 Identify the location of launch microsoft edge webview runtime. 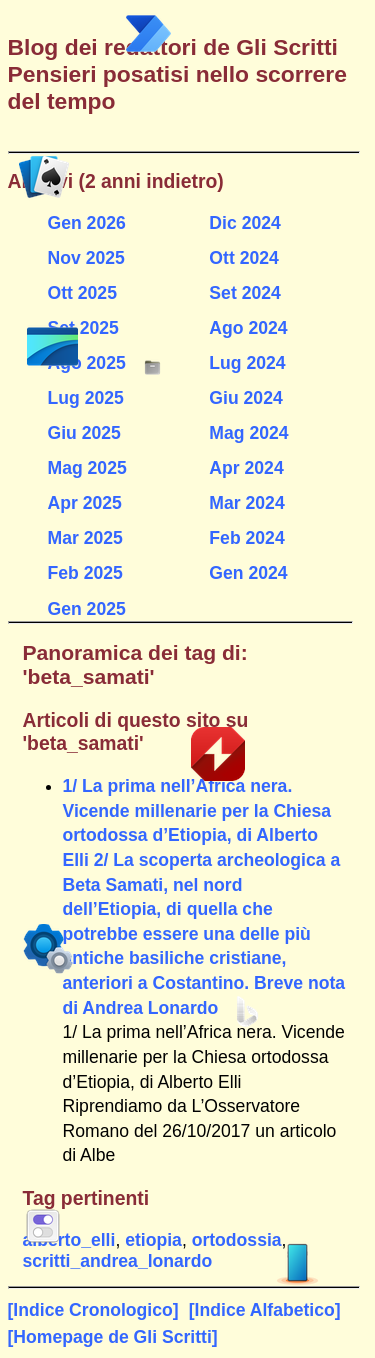
(52, 346).